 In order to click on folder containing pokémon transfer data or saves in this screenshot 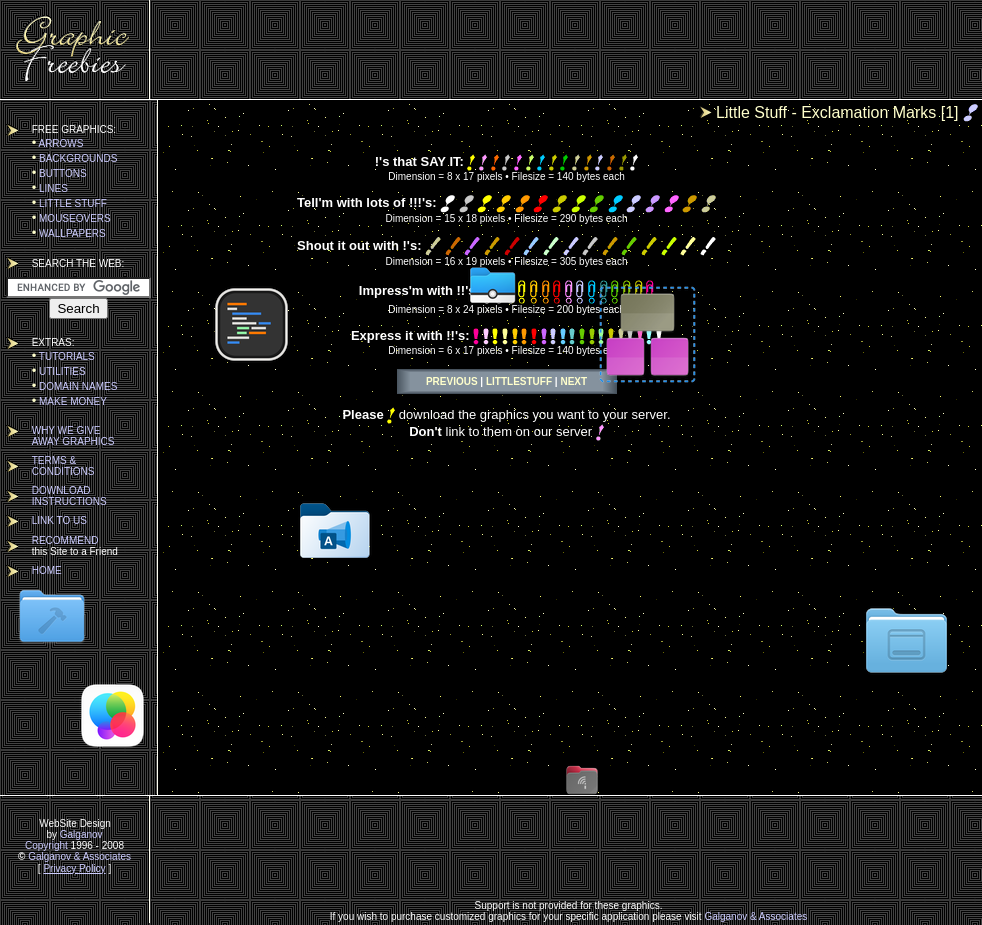, I will do `click(492, 286)`.